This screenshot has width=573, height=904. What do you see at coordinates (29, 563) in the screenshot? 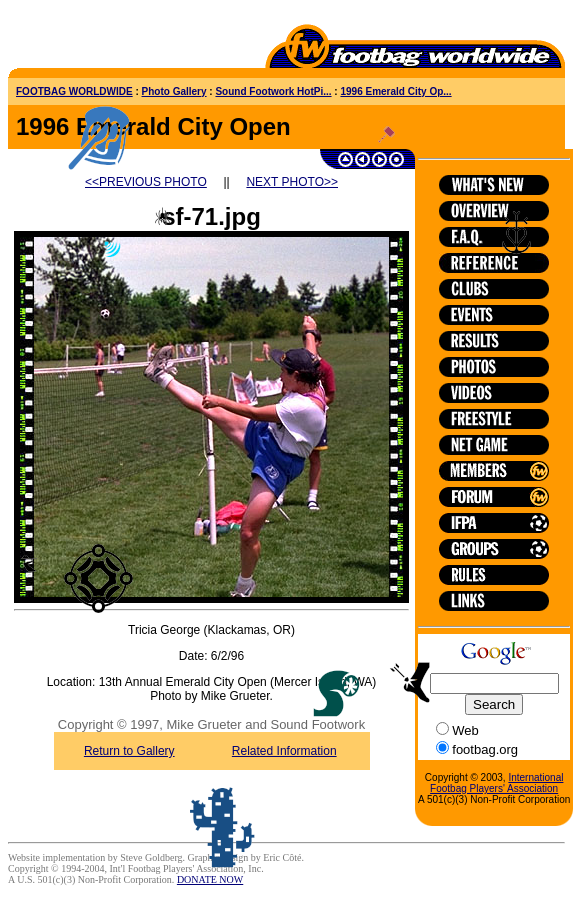
I see `start a road trip or journey mode` at bounding box center [29, 563].